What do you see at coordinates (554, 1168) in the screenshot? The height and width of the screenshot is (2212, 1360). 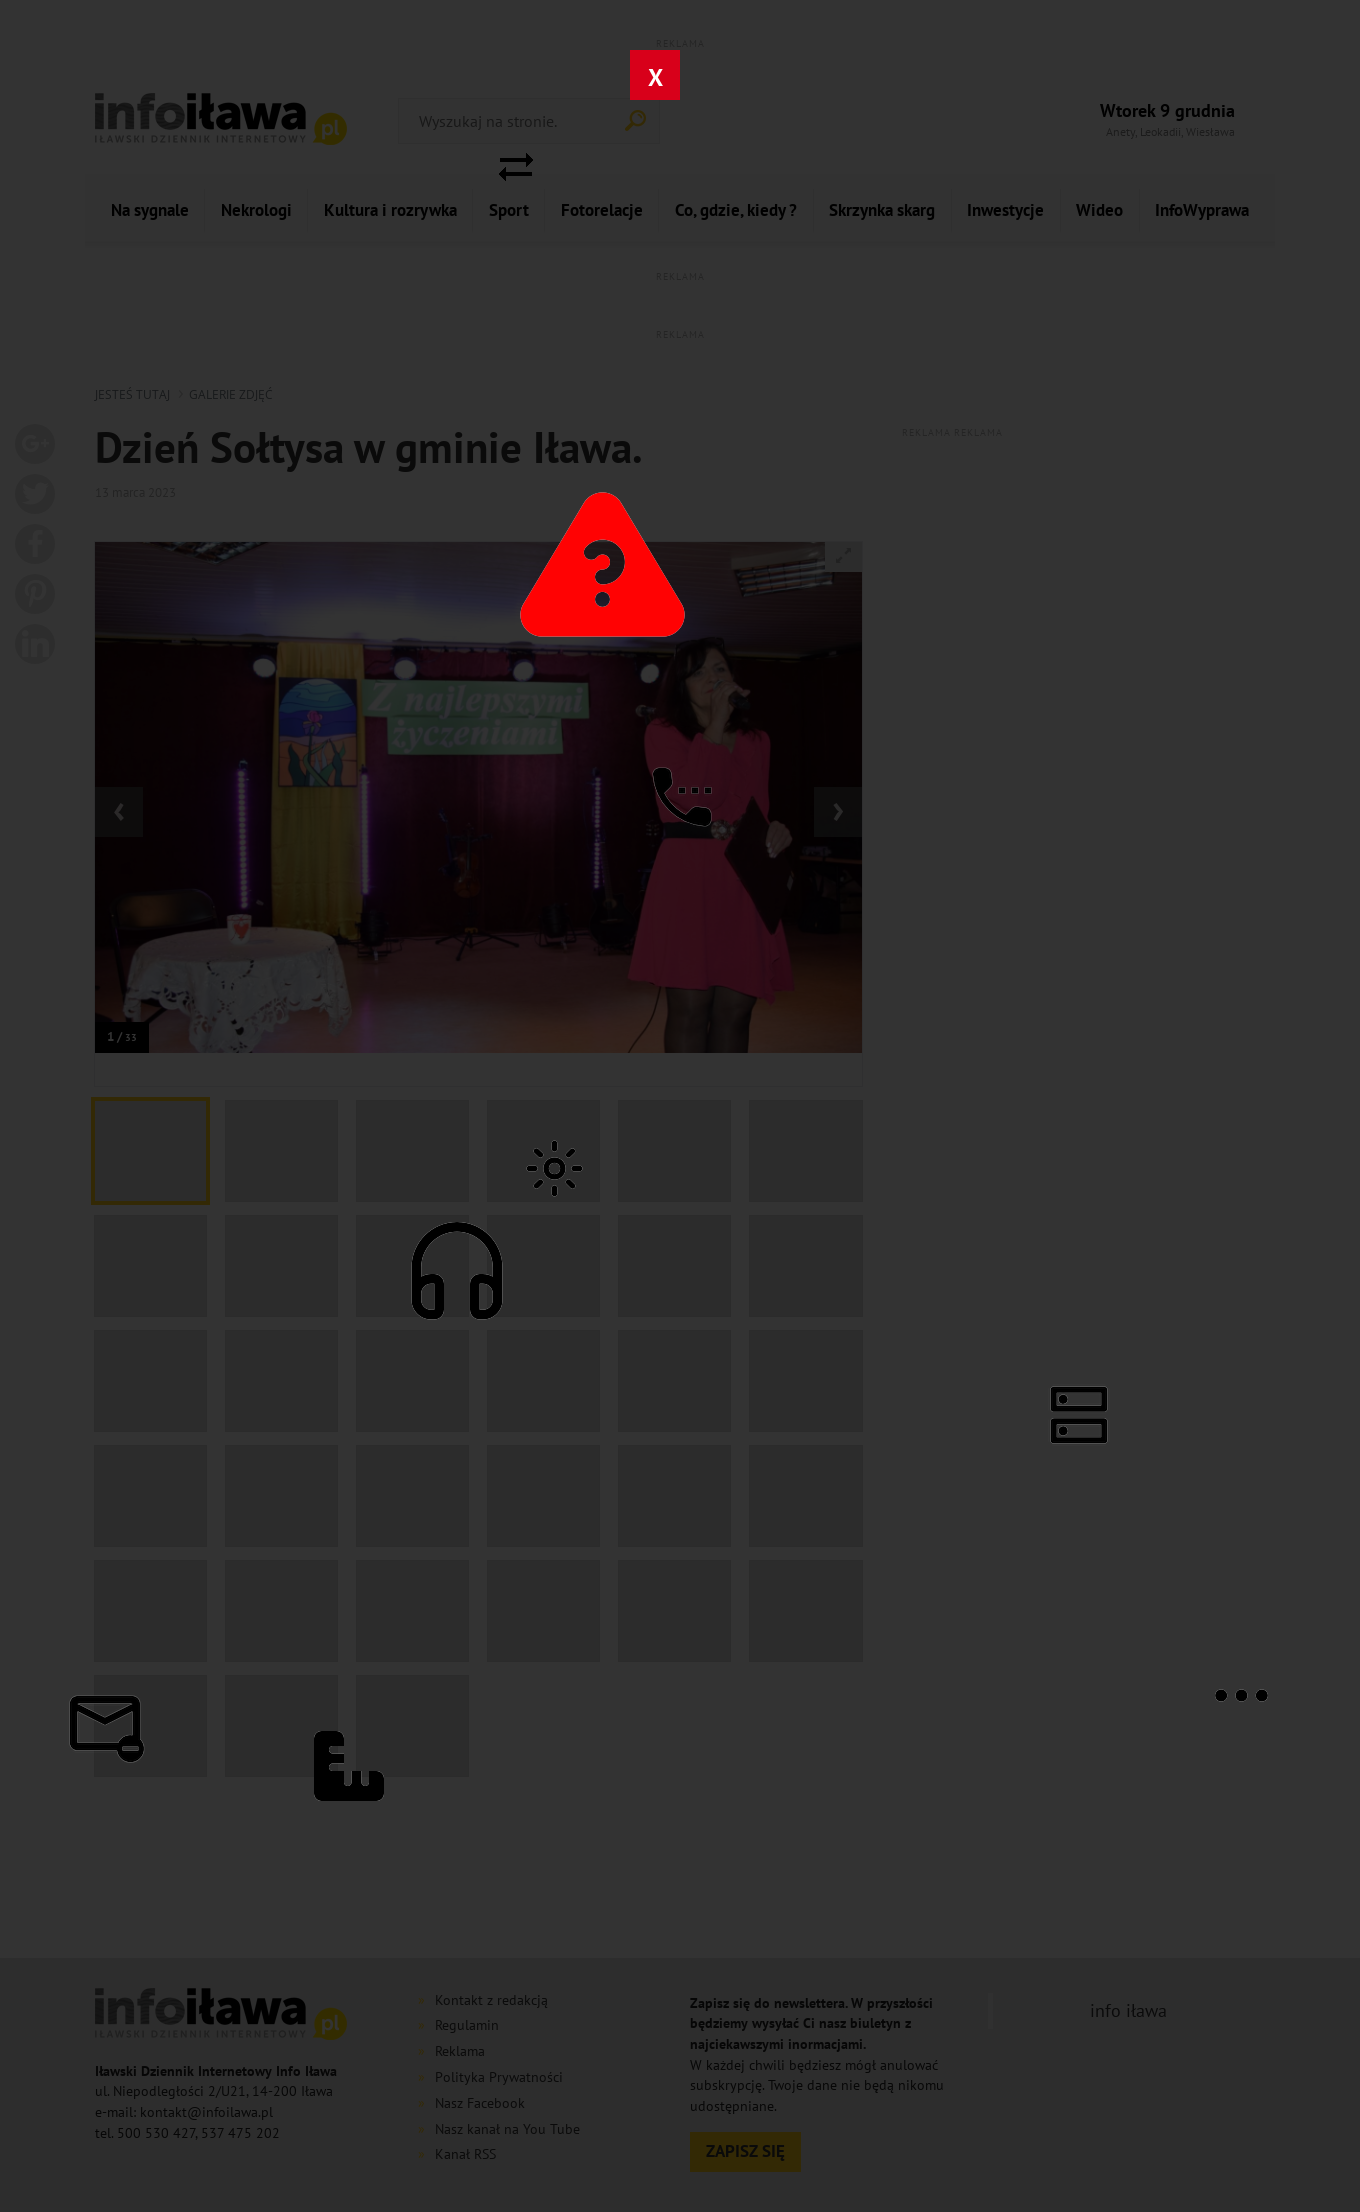 I see `switch to light mode` at bounding box center [554, 1168].